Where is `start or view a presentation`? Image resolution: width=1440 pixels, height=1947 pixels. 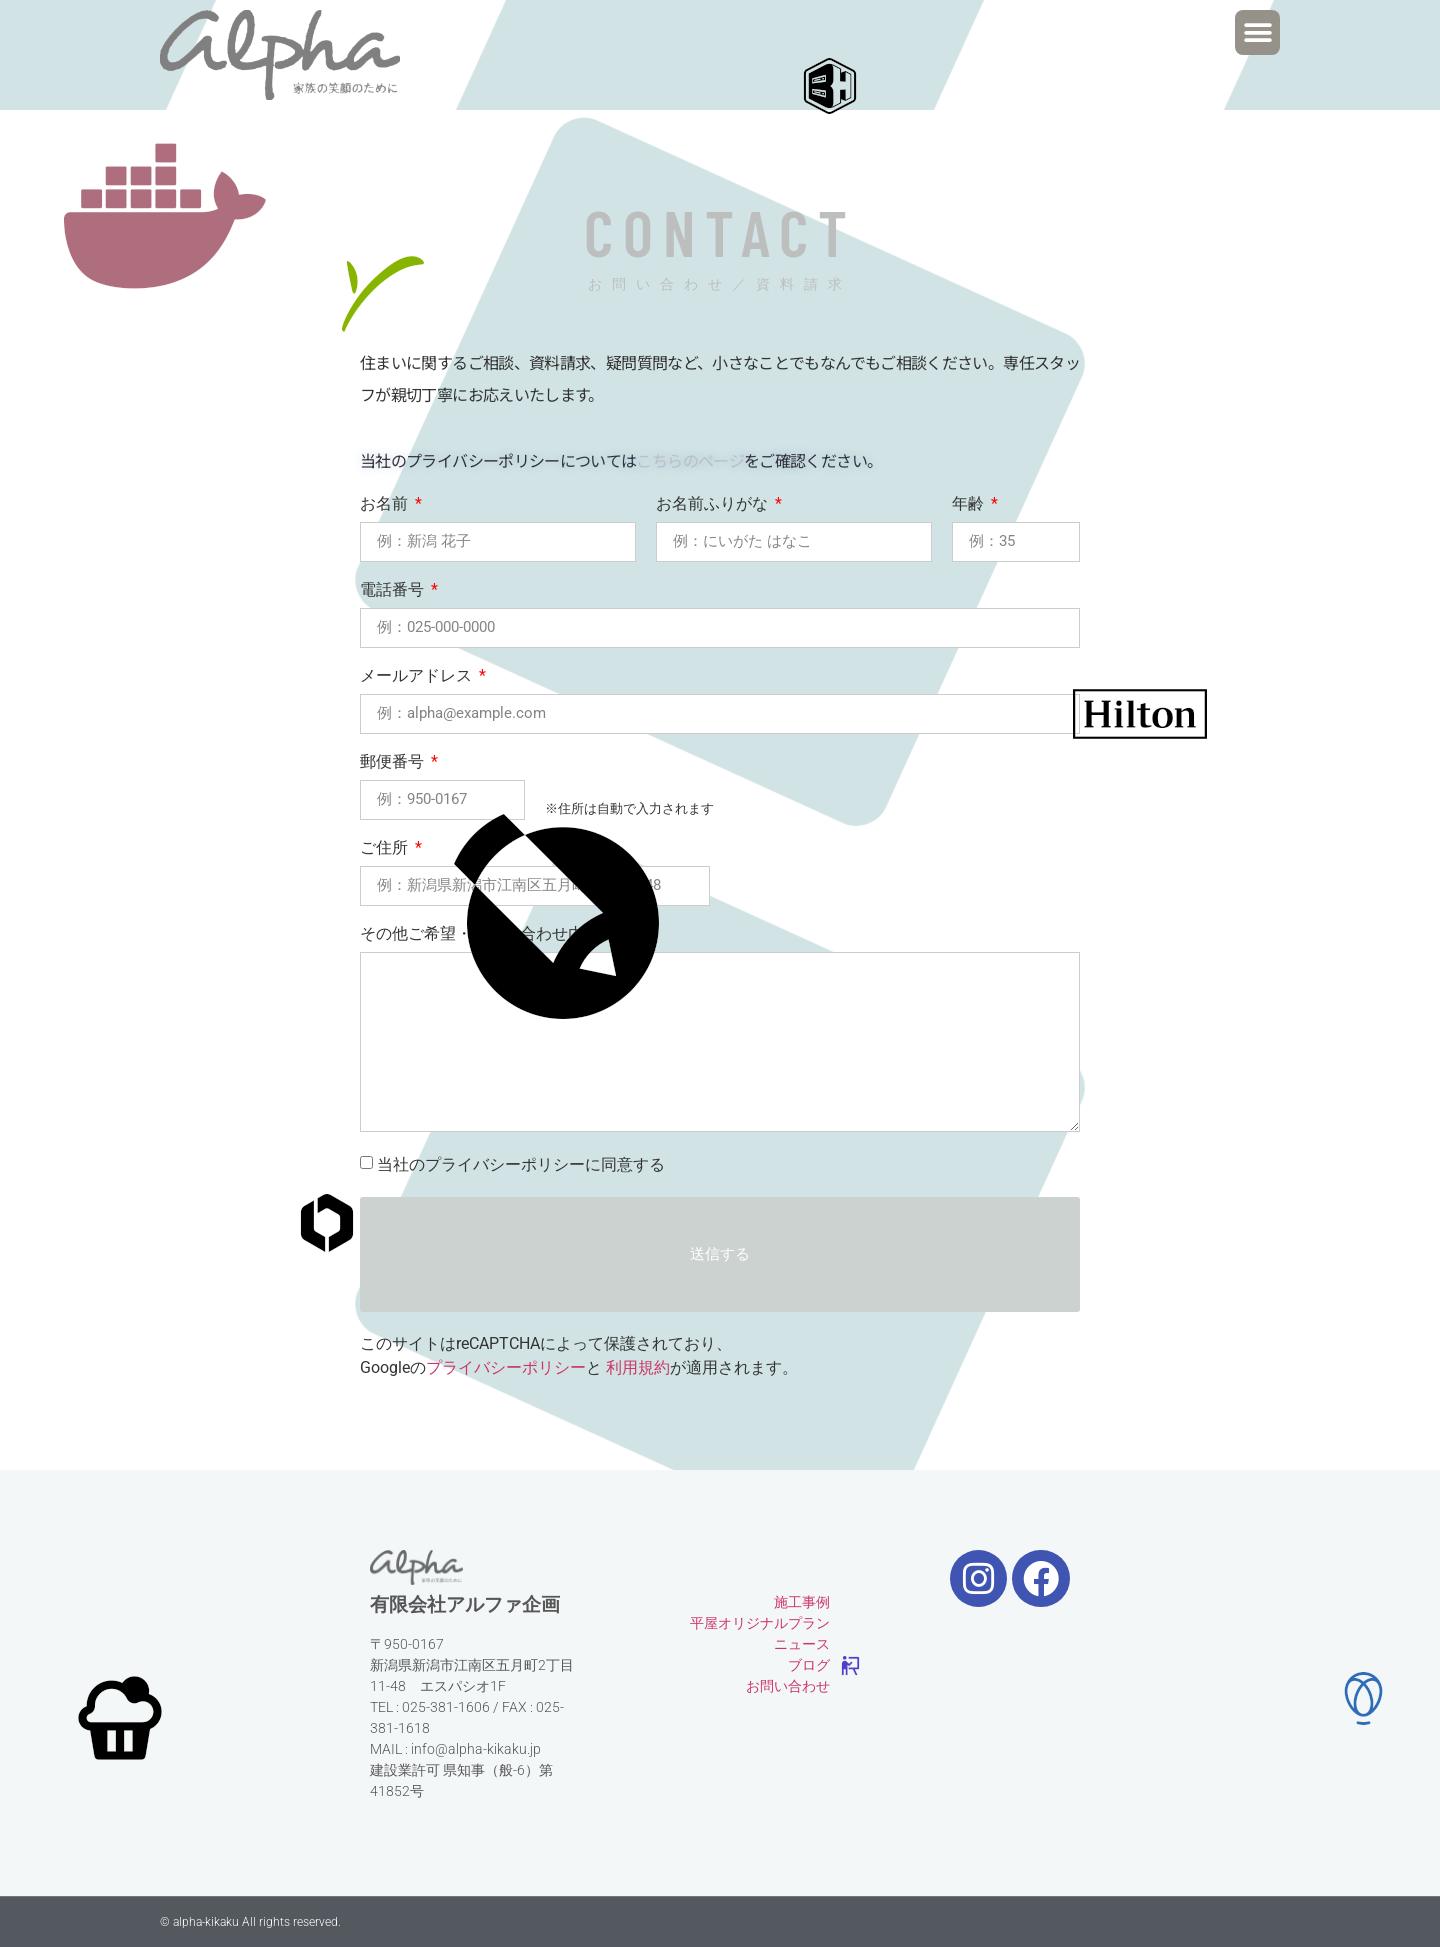
start or view a presentation is located at coordinates (850, 1665).